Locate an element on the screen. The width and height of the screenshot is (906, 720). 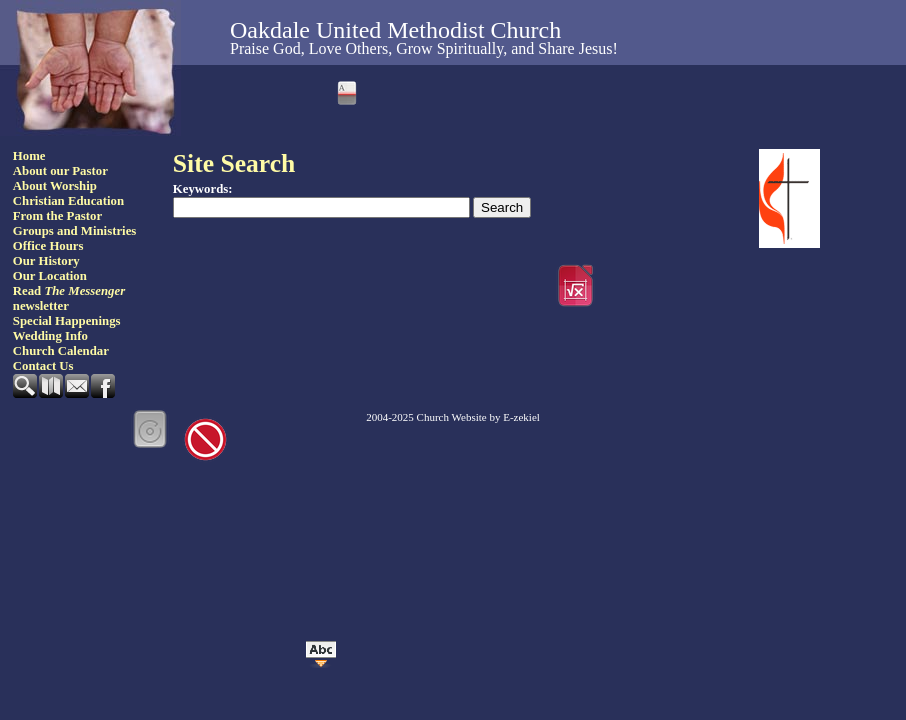
access hard drive storage is located at coordinates (150, 429).